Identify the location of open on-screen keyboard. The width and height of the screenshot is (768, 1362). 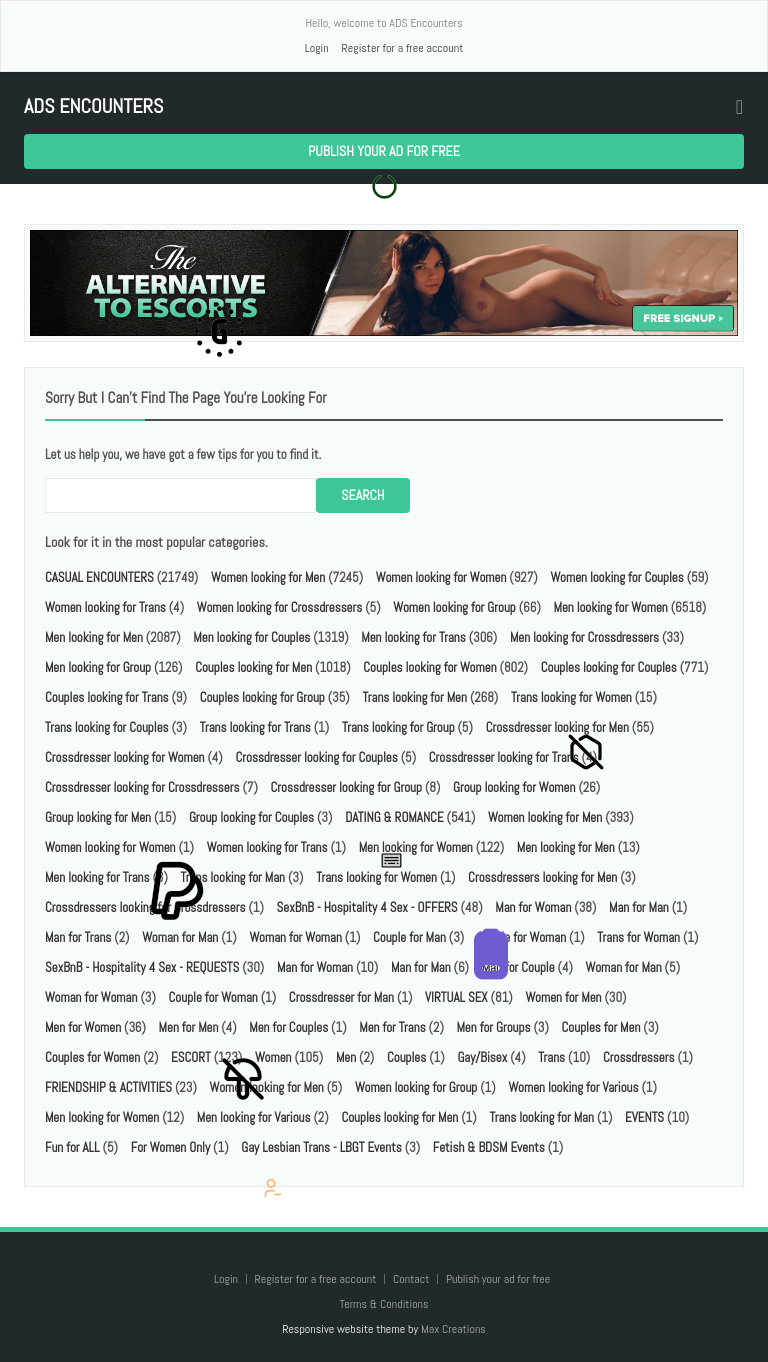
(391, 860).